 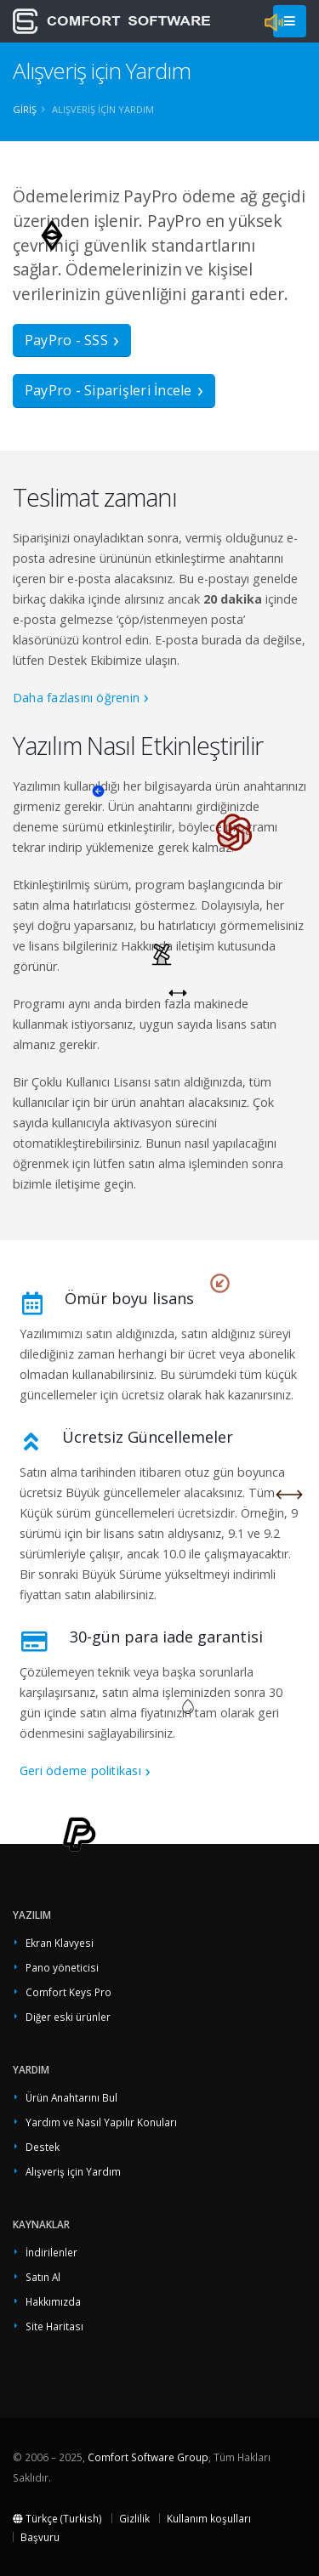 I want to click on go back to the previous screen, so click(x=98, y=791).